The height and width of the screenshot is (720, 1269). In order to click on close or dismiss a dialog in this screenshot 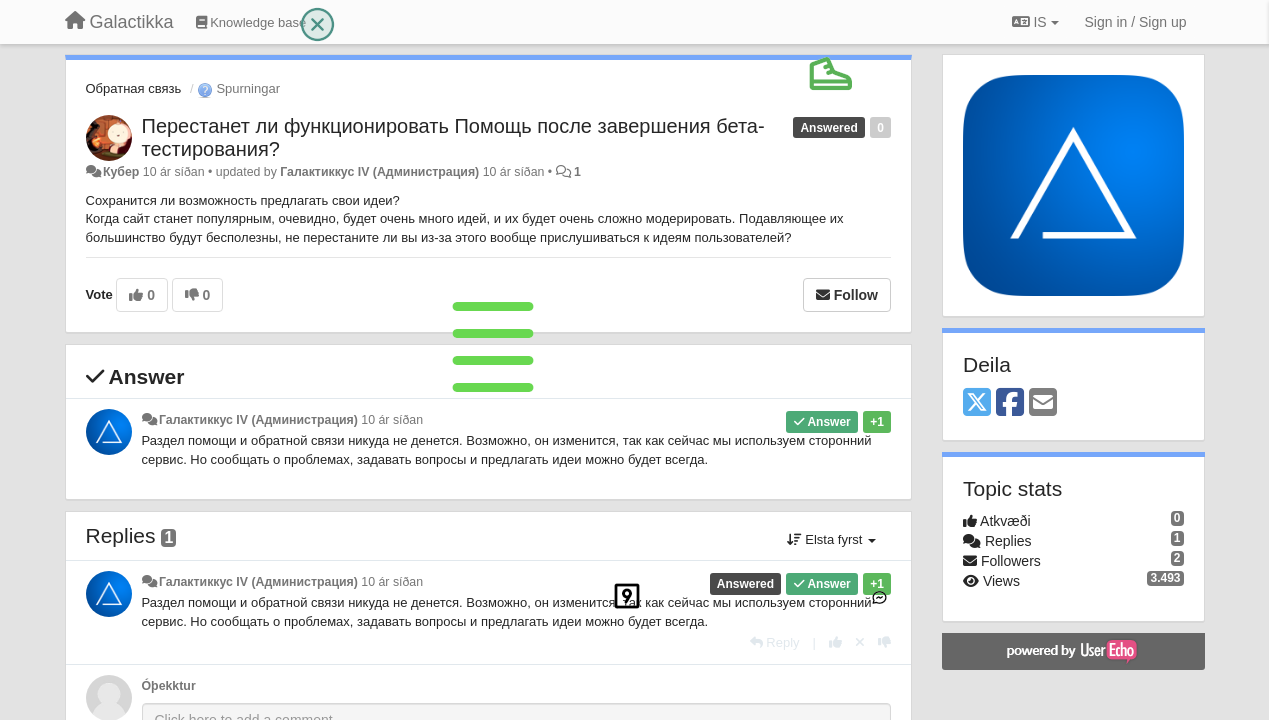, I will do `click(317, 24)`.